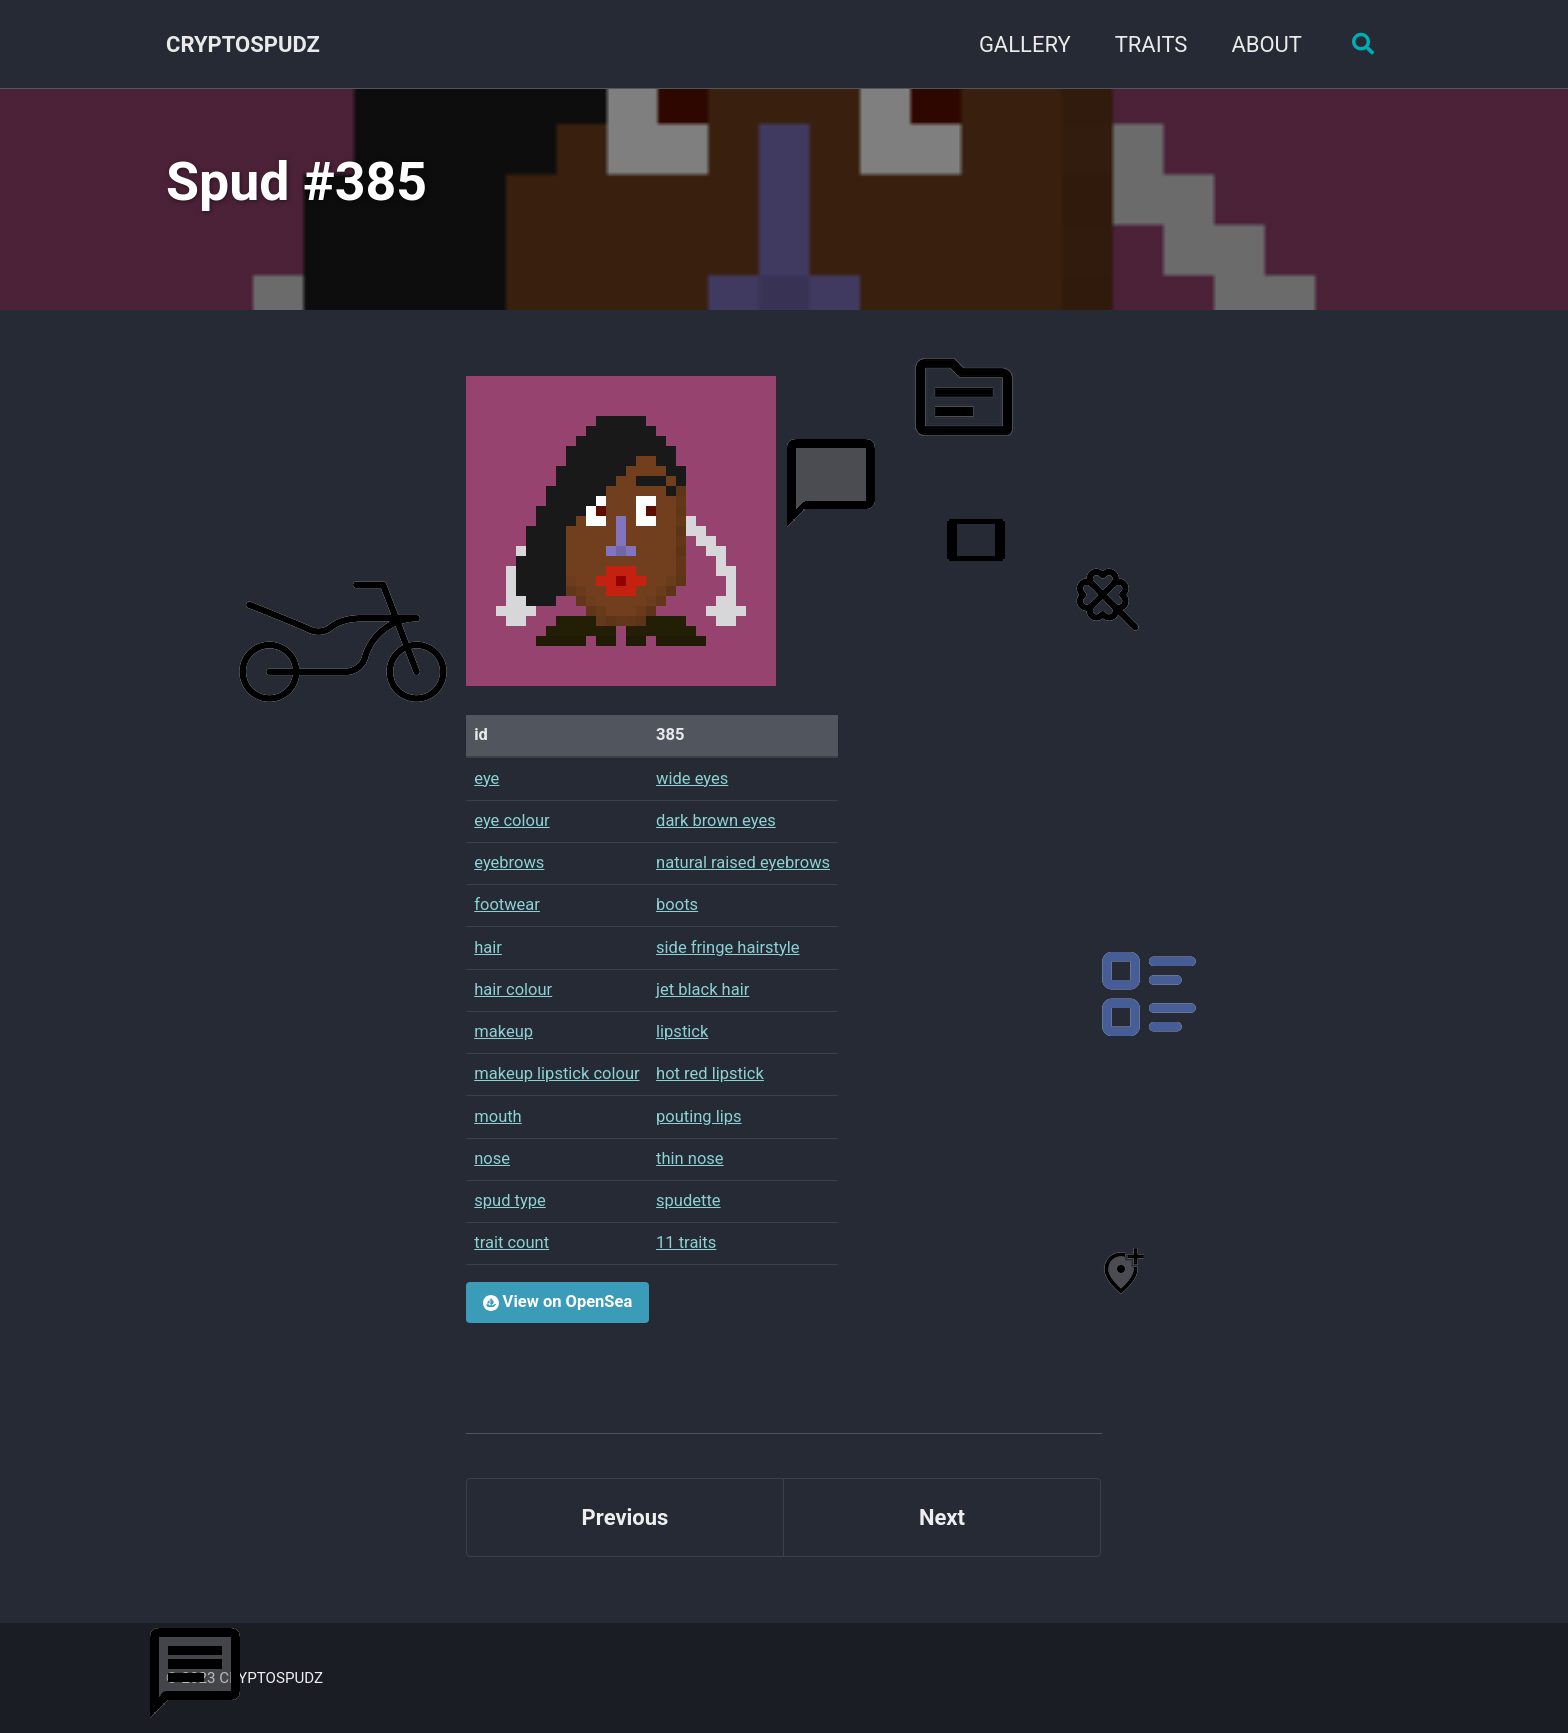 This screenshot has height=1733, width=1568. Describe the element at coordinates (1149, 994) in the screenshot. I see `view detailed list items` at that location.